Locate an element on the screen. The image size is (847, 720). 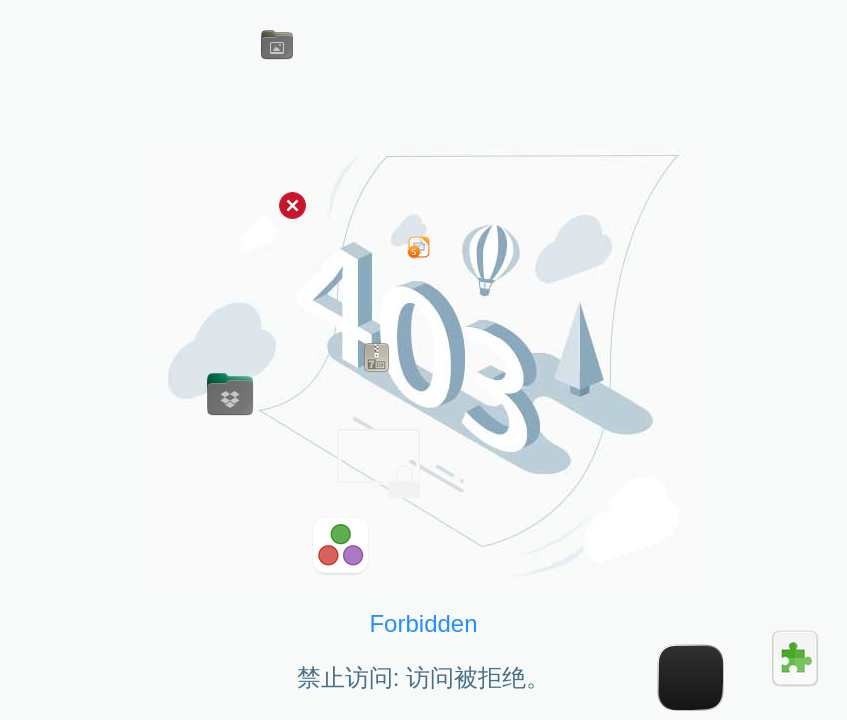
open freeoffice presentations app is located at coordinates (419, 247).